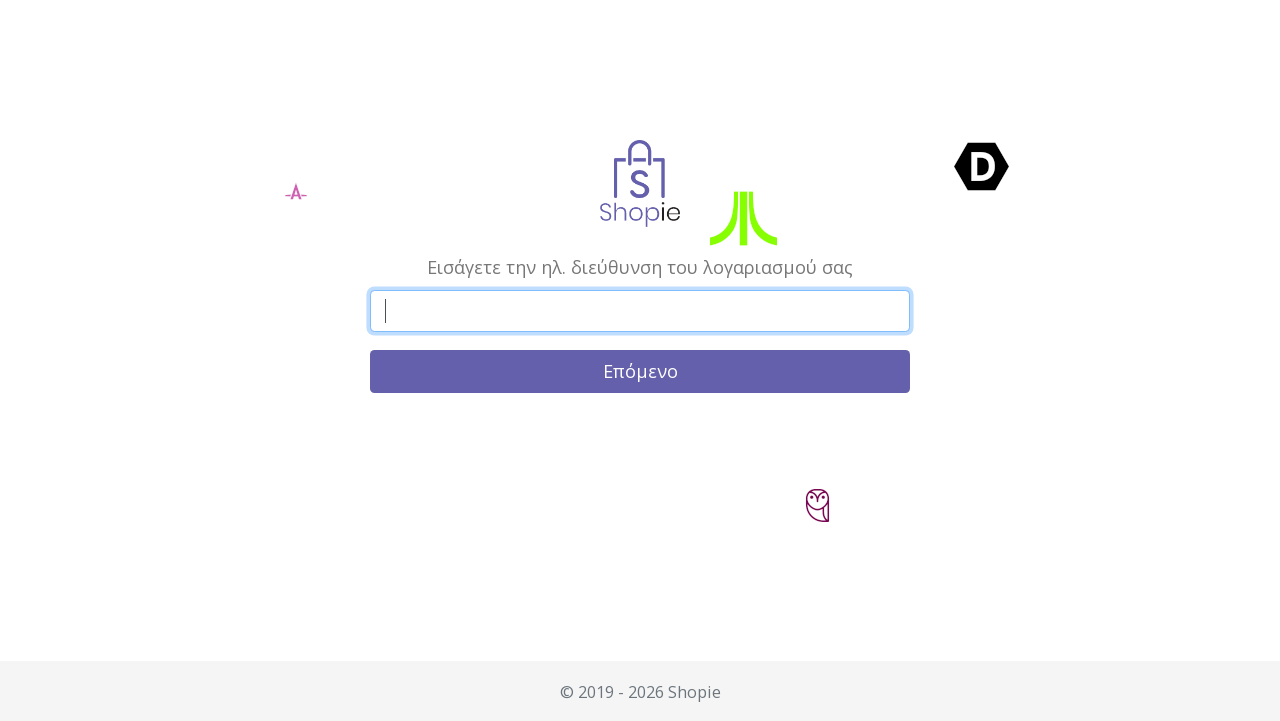  Describe the element at coordinates (817, 505) in the screenshot. I see `TrueUp company logo` at that location.